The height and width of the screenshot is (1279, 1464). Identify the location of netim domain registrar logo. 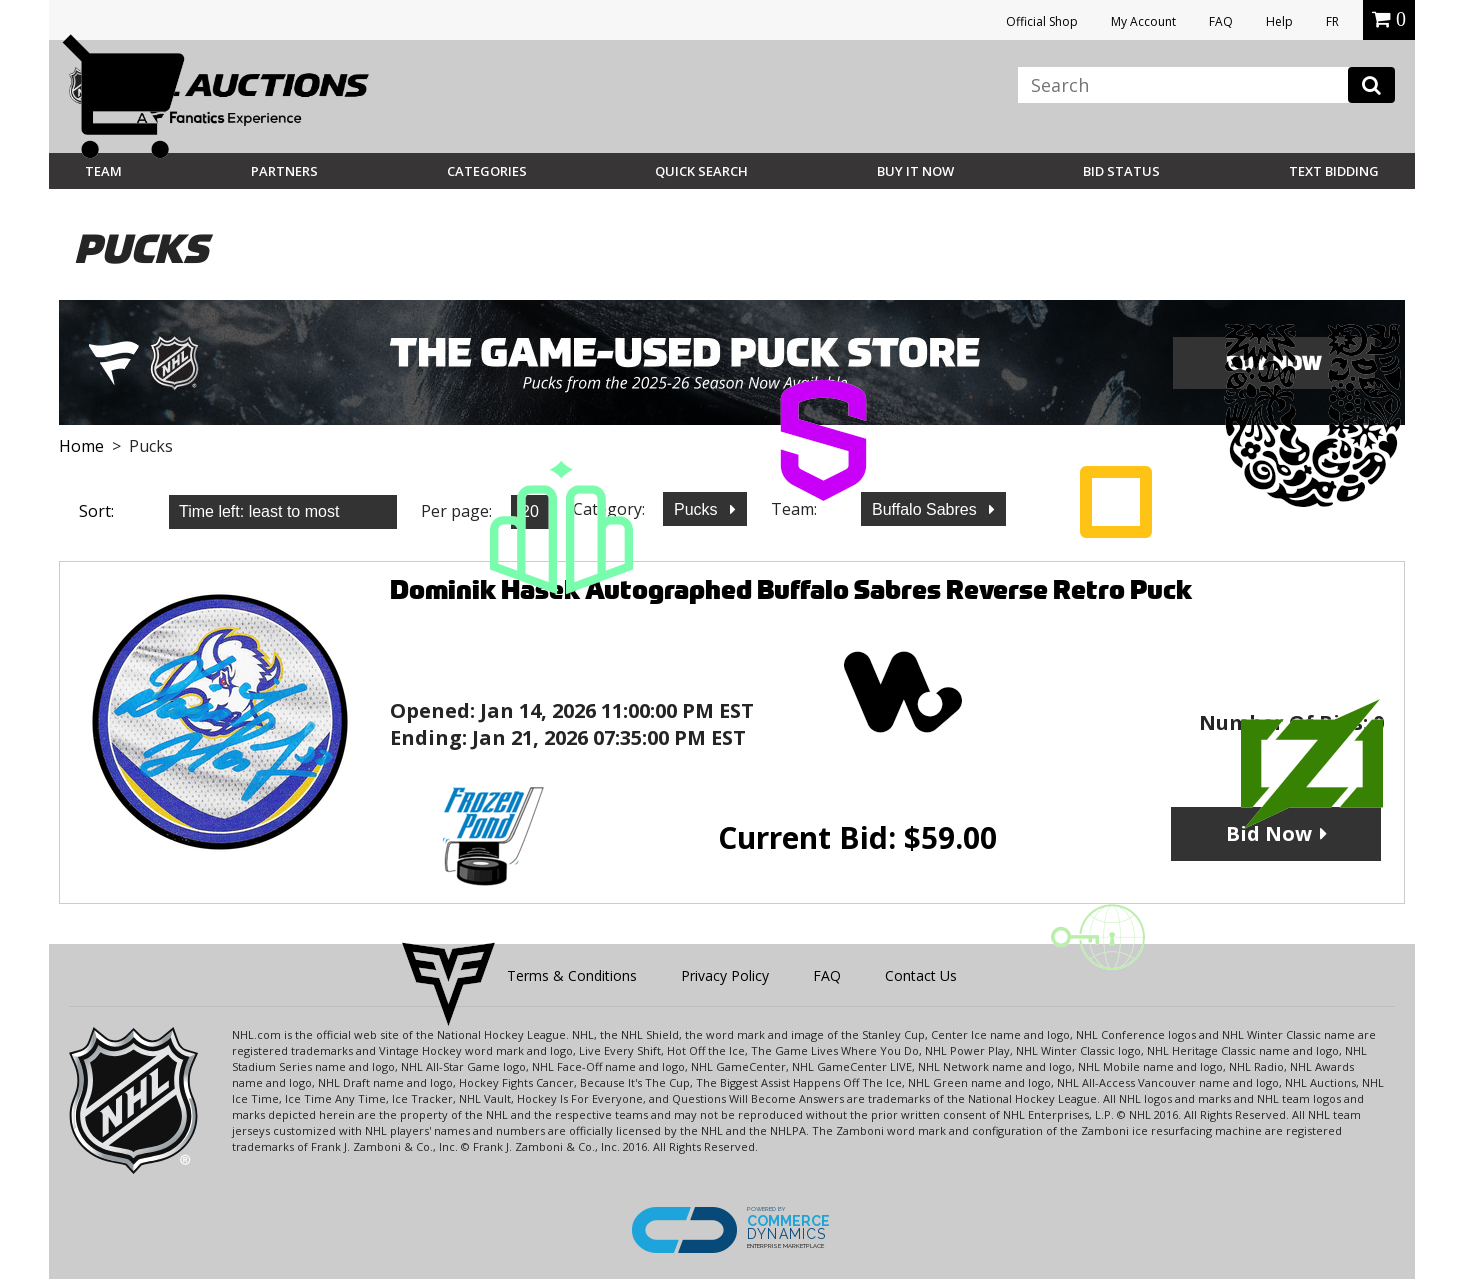
(903, 692).